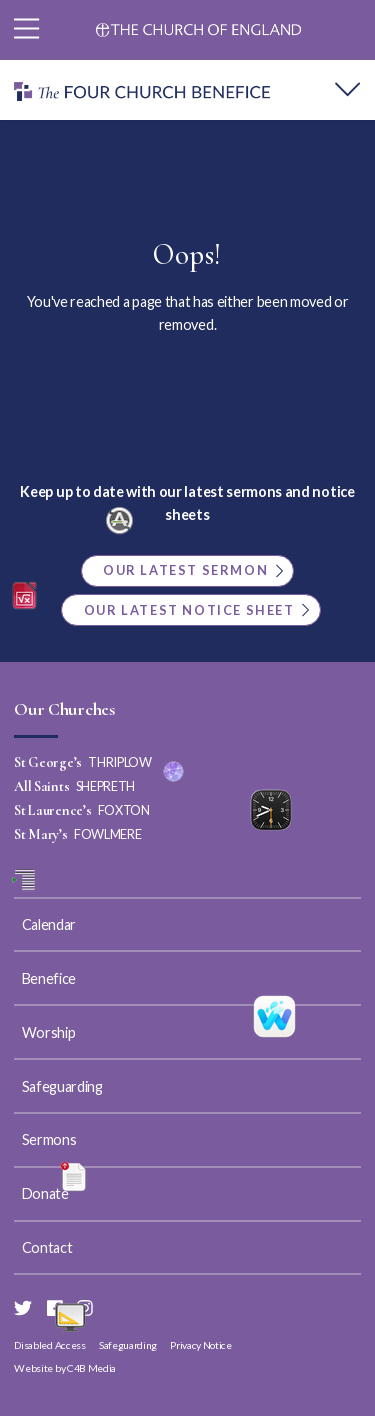 The image size is (375, 1416). Describe the element at coordinates (24, 595) in the screenshot. I see `open libreoffice math equation editor` at that location.